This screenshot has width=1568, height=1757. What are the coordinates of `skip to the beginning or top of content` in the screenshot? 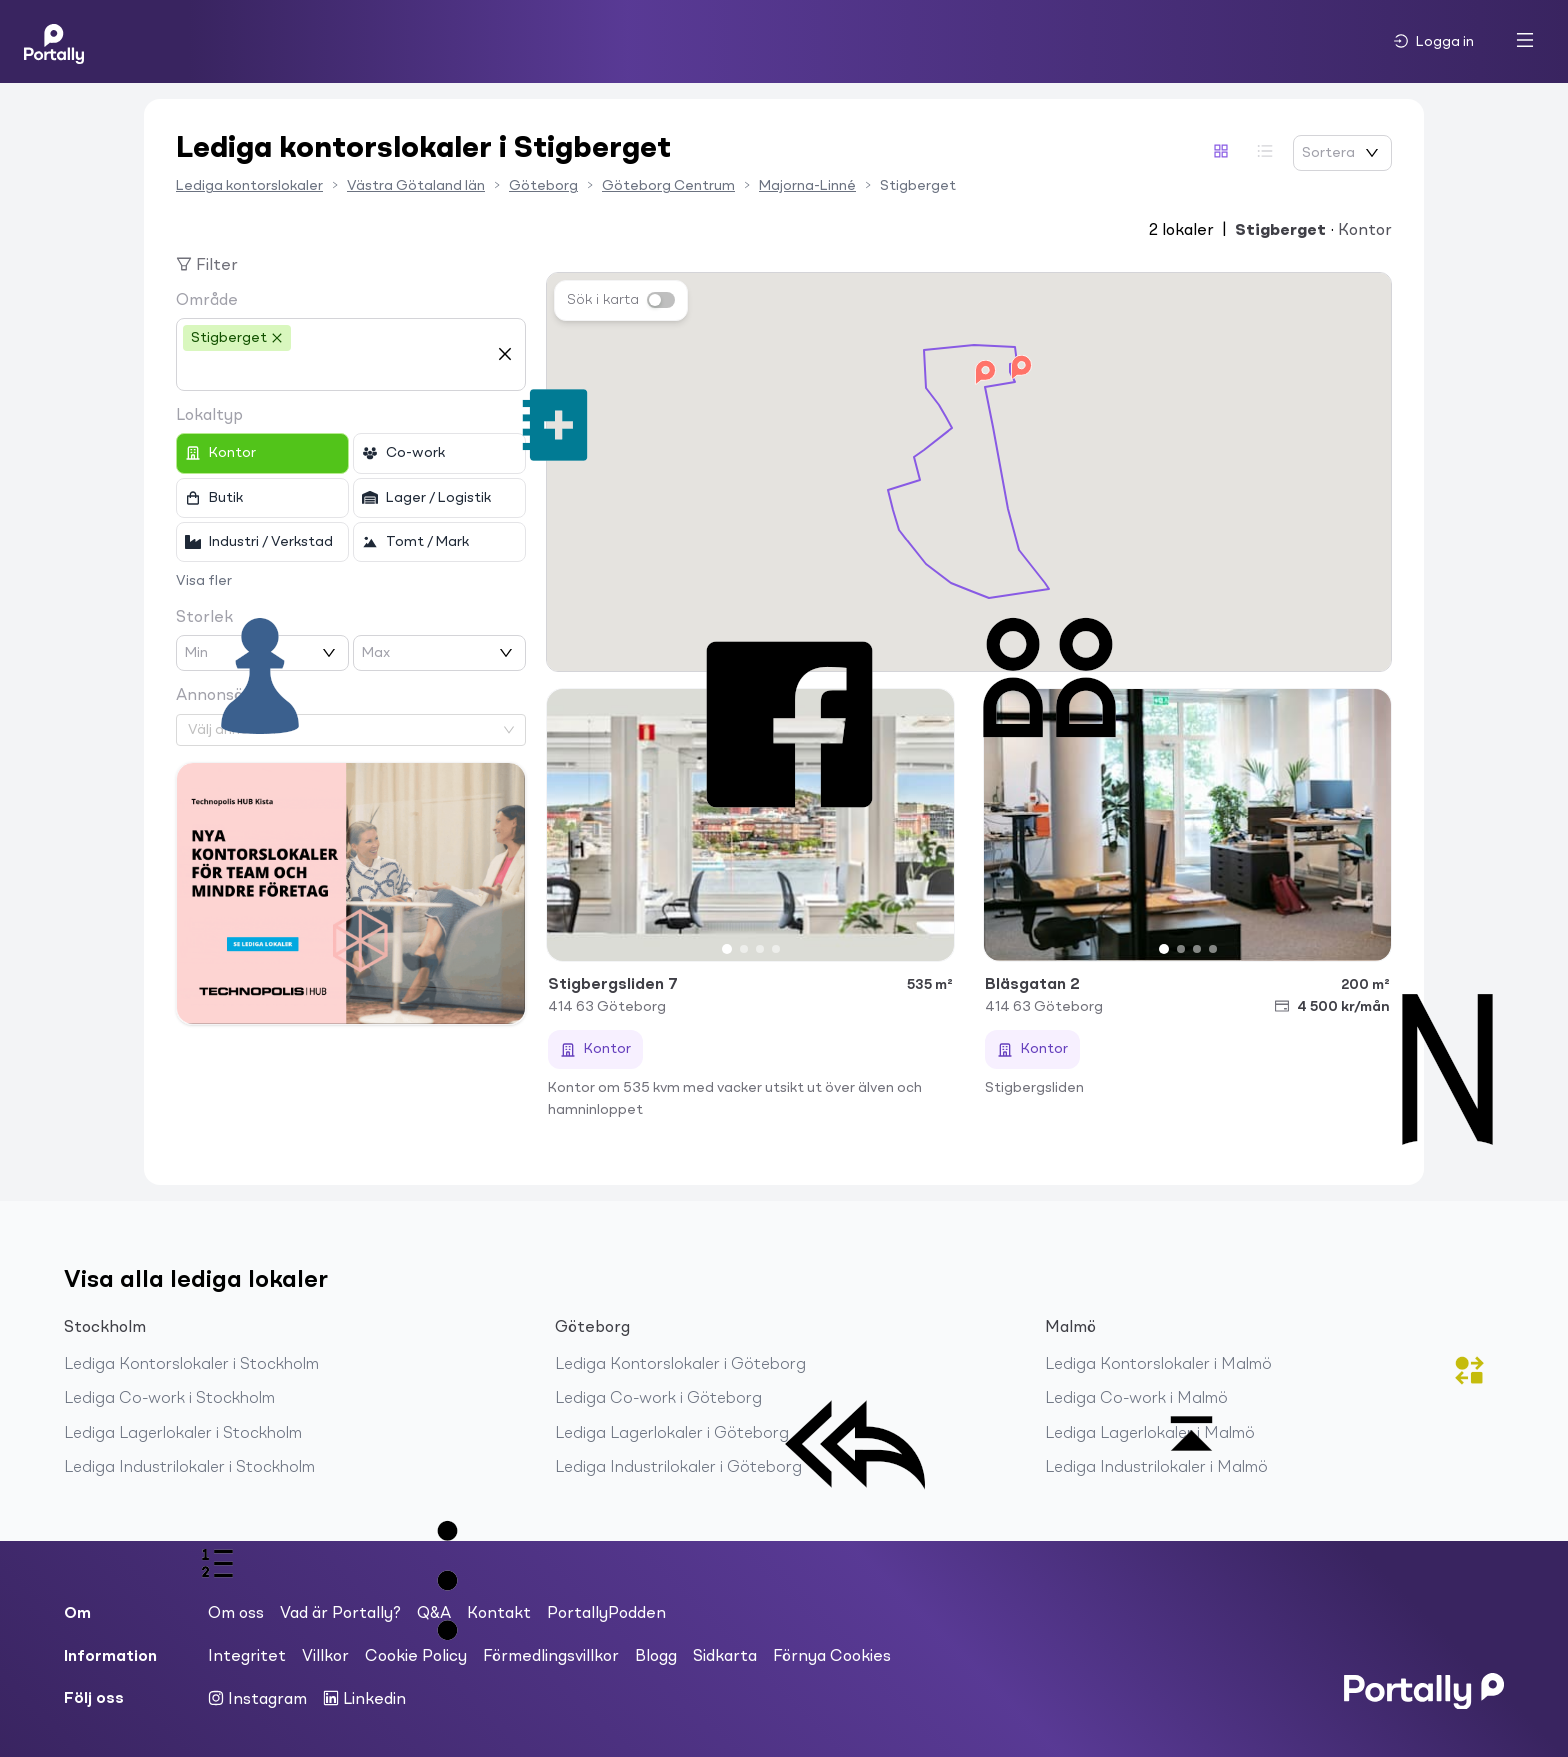 It's located at (1191, 1433).